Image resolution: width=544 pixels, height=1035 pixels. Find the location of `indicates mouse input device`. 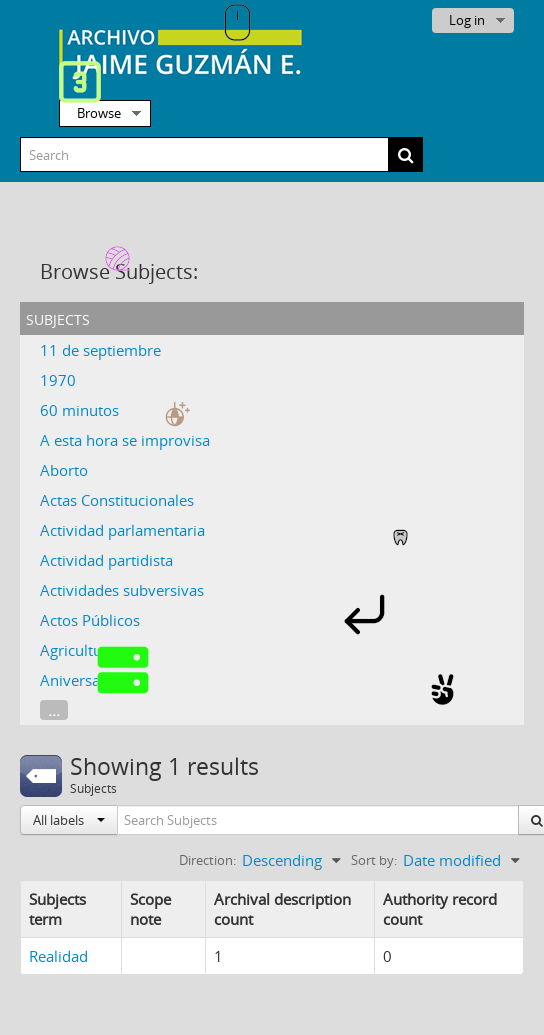

indicates mouse input device is located at coordinates (237, 22).